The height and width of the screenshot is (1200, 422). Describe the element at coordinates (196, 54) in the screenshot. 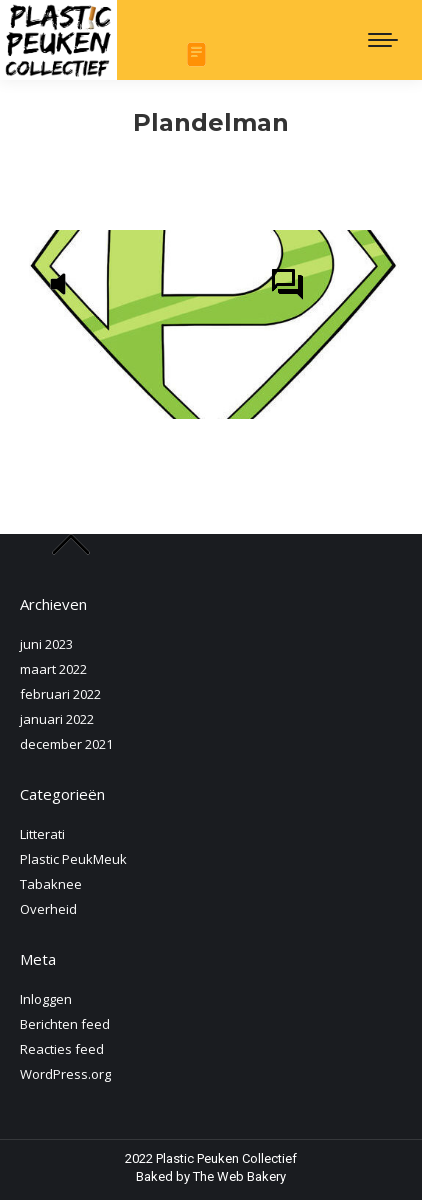

I see `open reader mode for distraction-free viewing` at that location.